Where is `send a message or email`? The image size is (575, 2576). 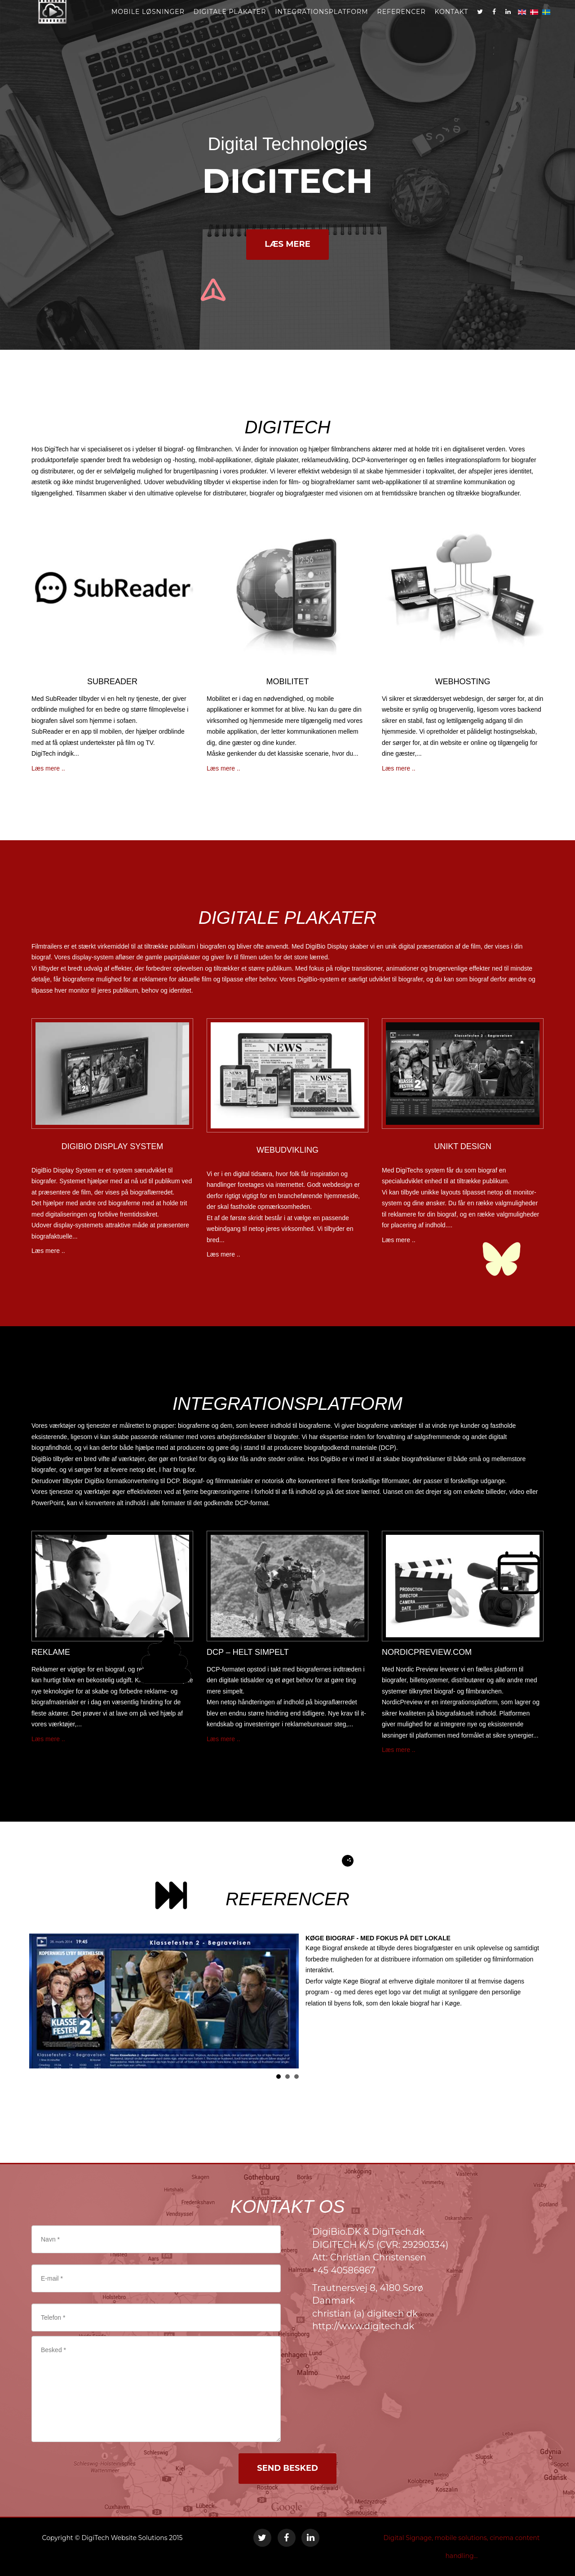
send a message or email is located at coordinates (213, 290).